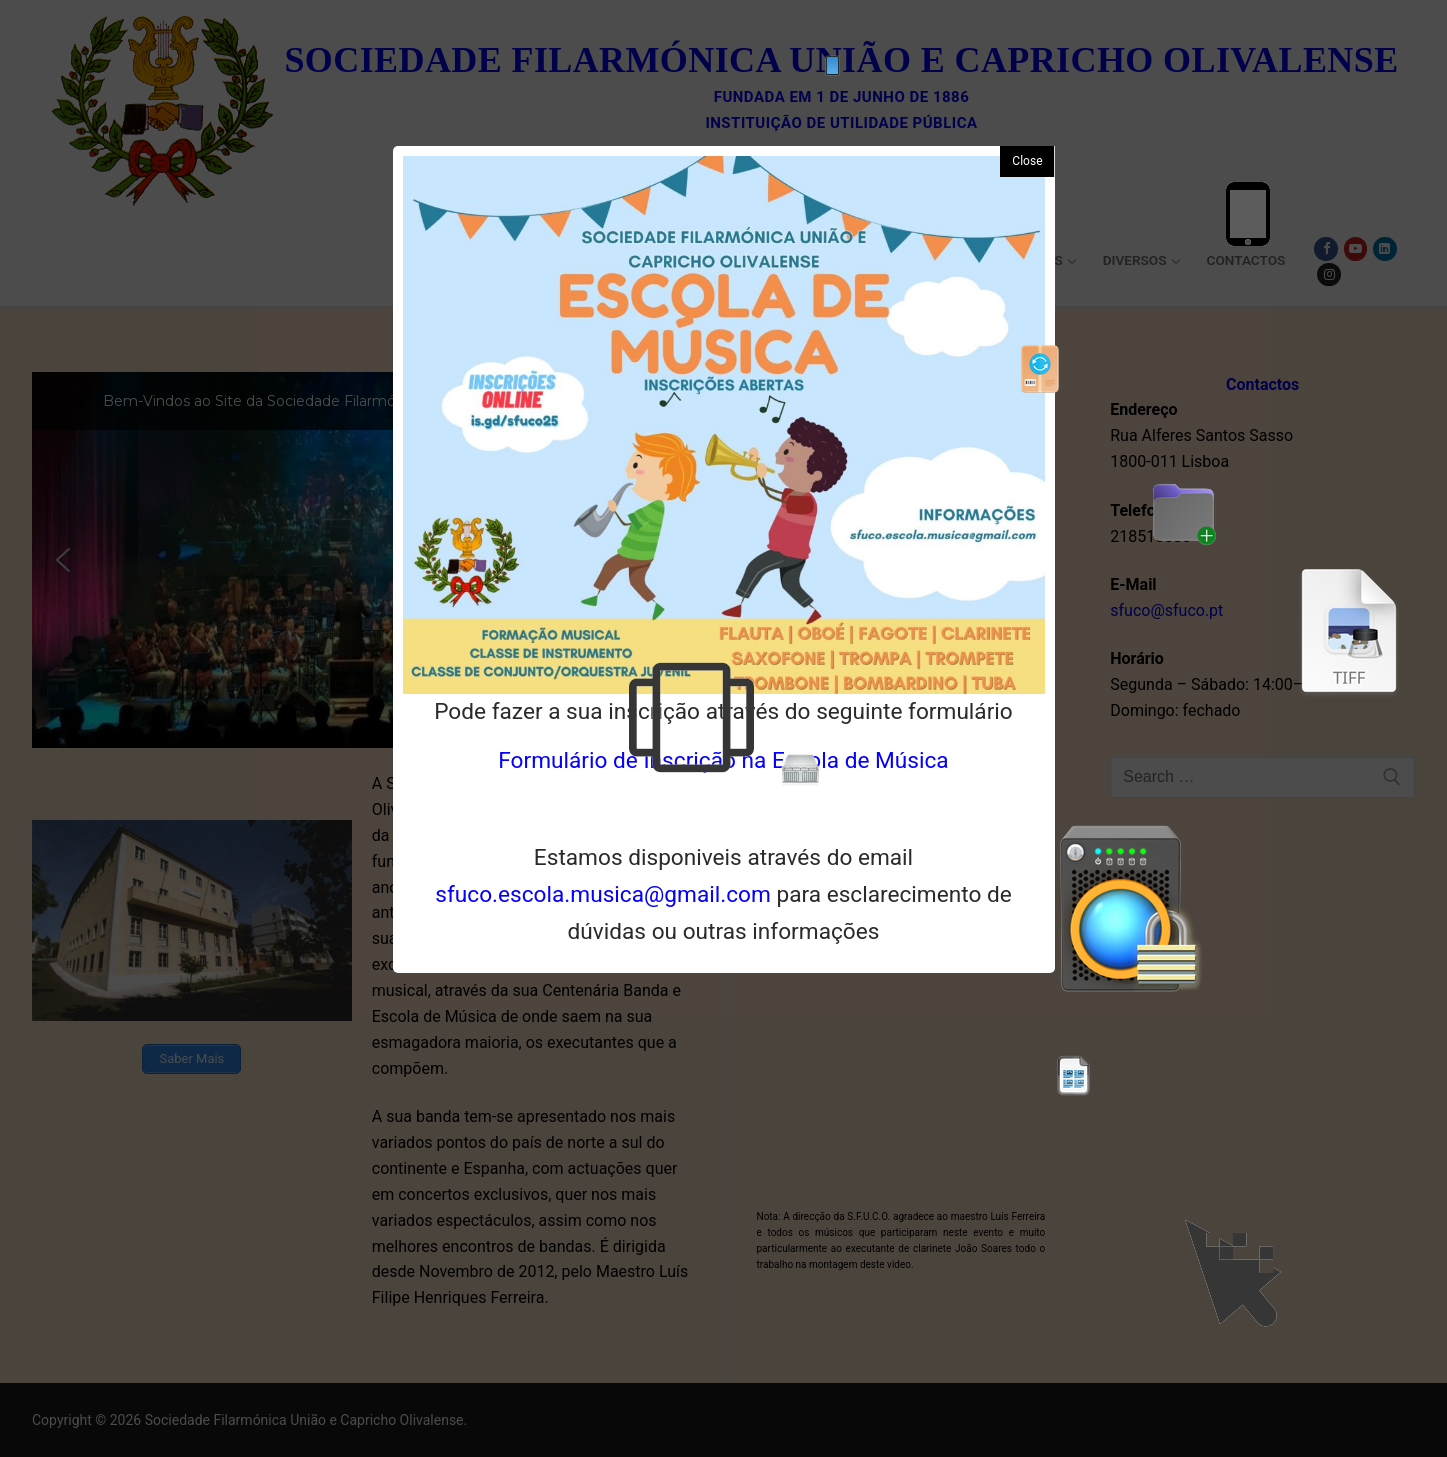 This screenshot has width=1447, height=1457. Describe the element at coordinates (1233, 1273) in the screenshot. I see `access remote desktop connections` at that location.